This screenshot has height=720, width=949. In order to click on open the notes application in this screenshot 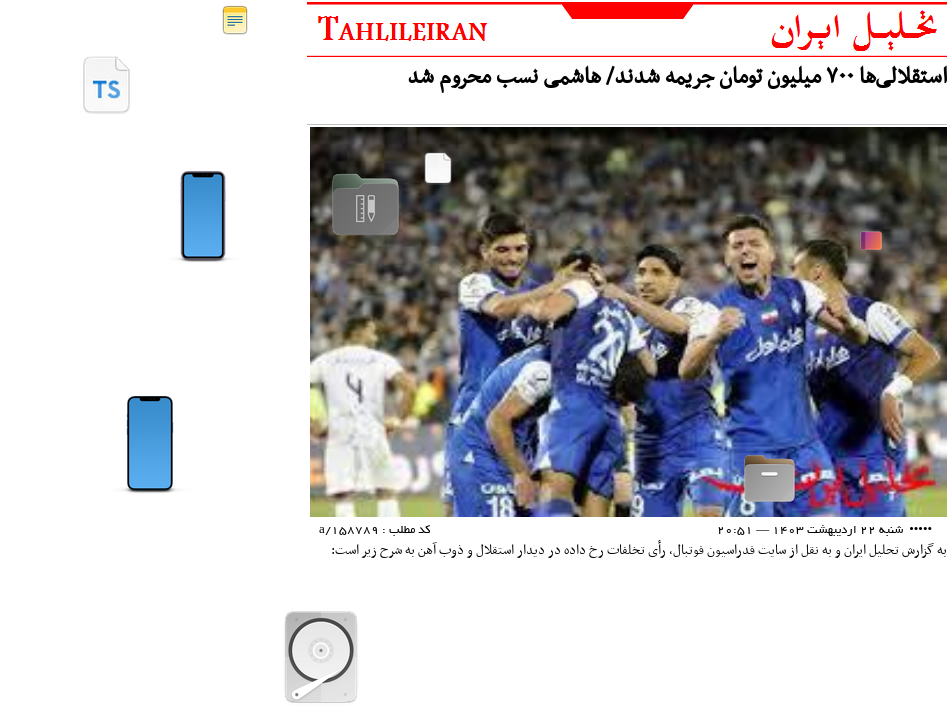, I will do `click(235, 20)`.